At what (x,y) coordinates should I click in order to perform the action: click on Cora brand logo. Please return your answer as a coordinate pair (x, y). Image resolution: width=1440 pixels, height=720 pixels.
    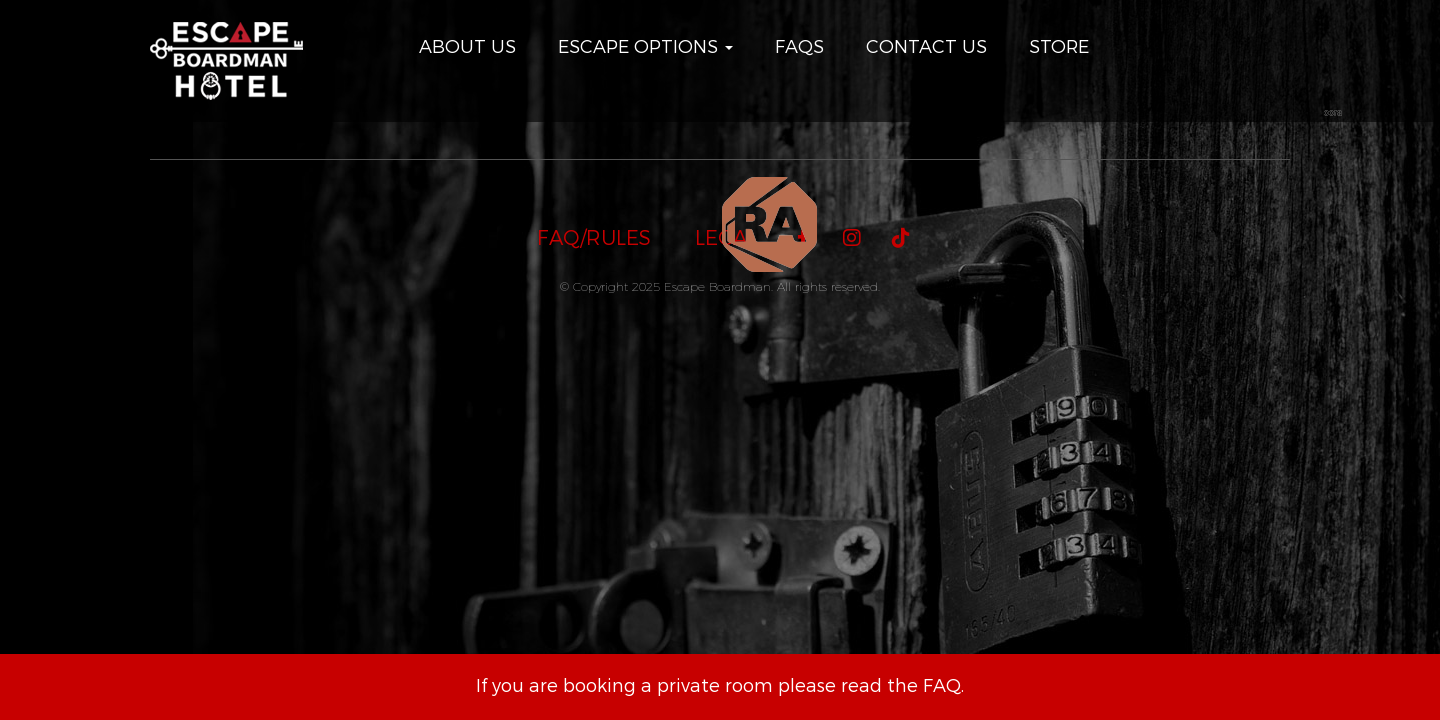
    Looking at the image, I should click on (1333, 113).